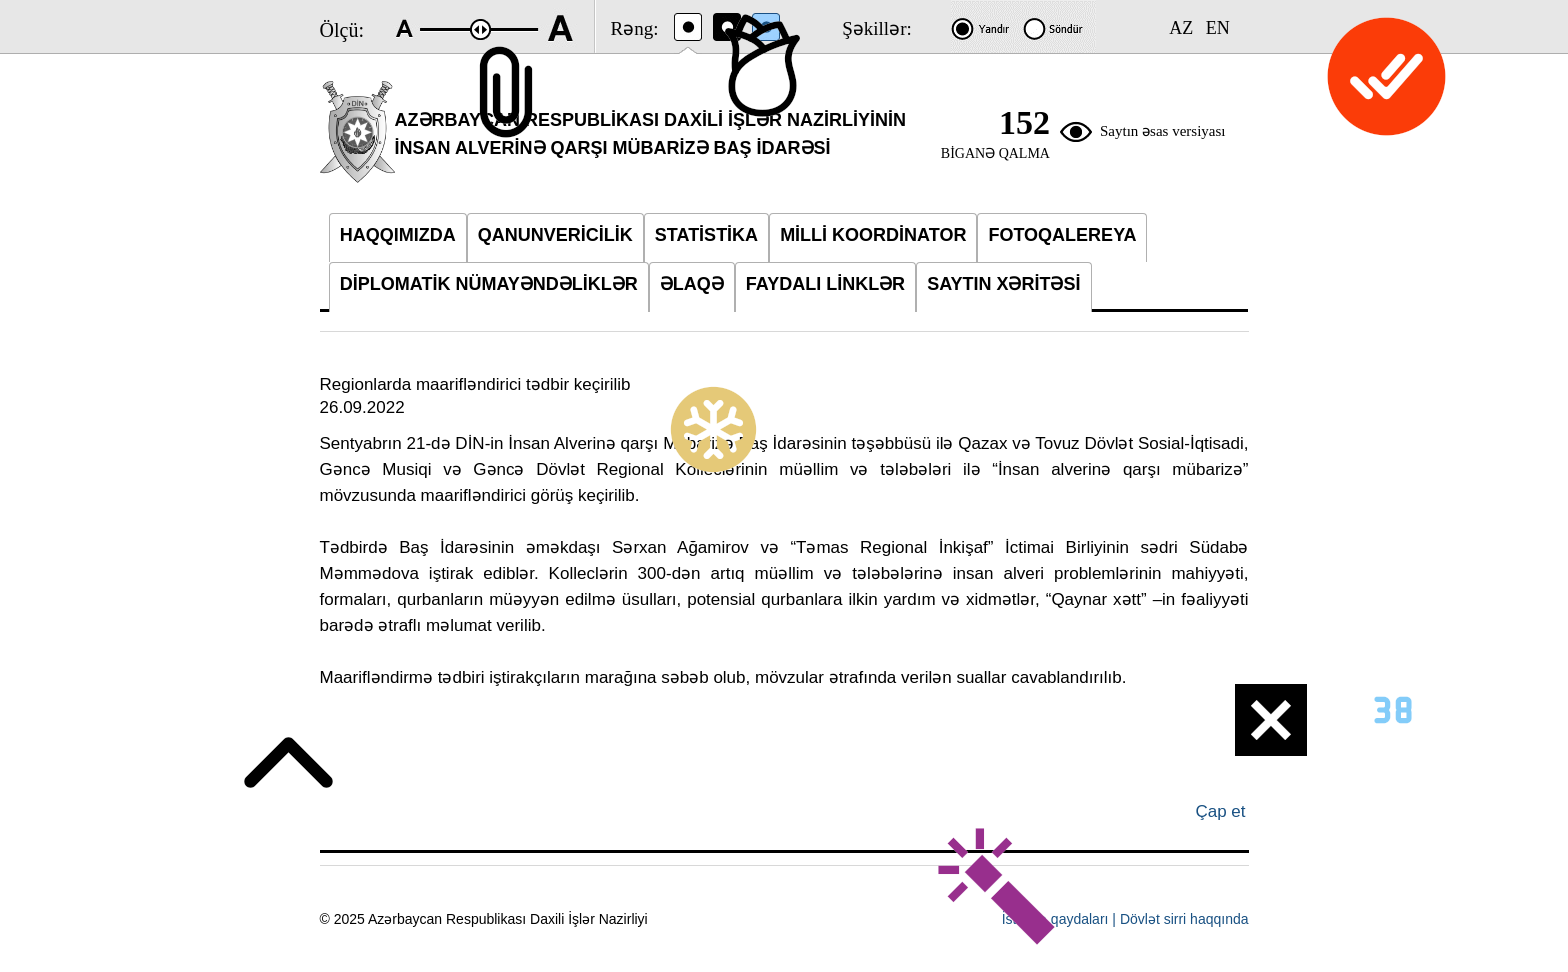 This screenshot has width=1568, height=972. Describe the element at coordinates (1386, 76) in the screenshot. I see `indicates task or item has been fully completed` at that location.